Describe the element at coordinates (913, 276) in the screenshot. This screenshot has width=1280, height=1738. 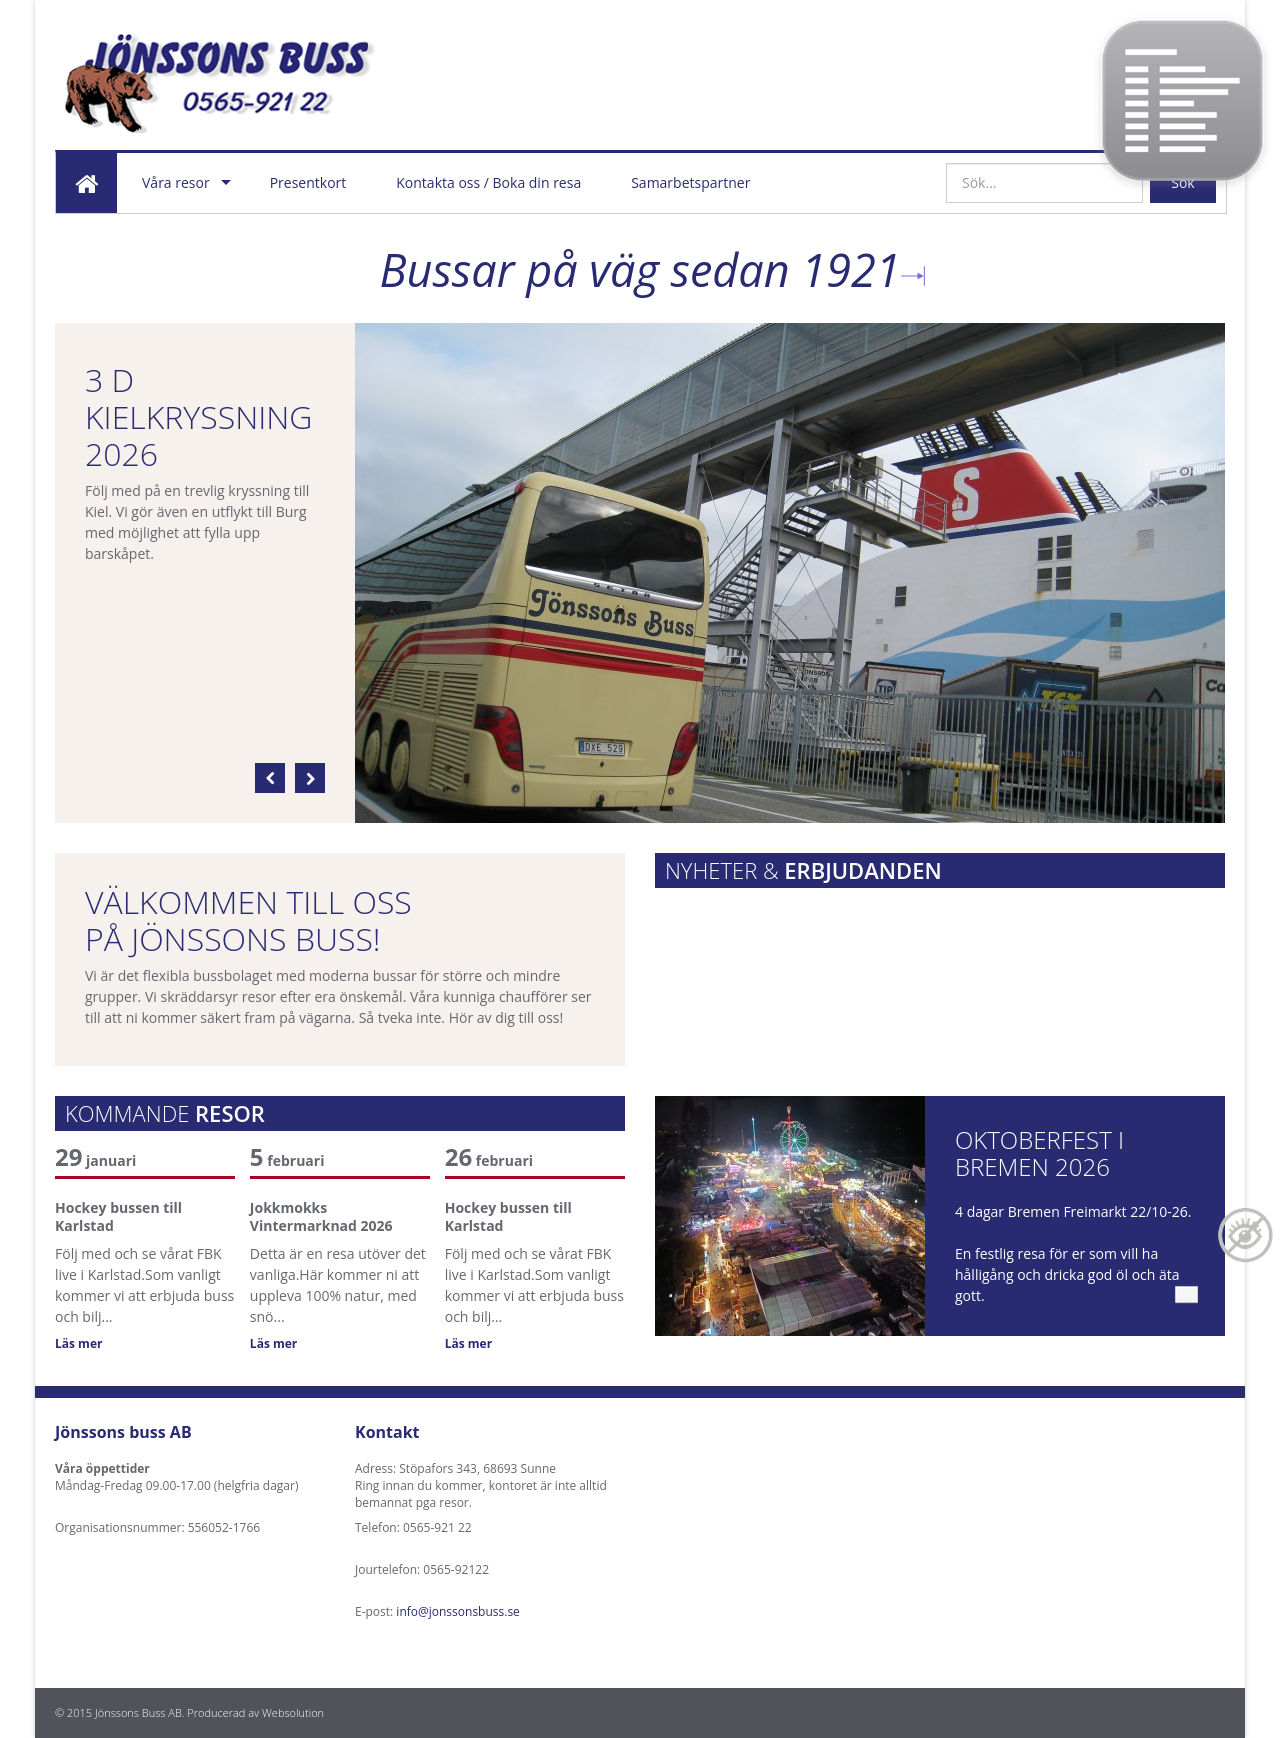
I see `skip to the last item in a list or queue` at that location.